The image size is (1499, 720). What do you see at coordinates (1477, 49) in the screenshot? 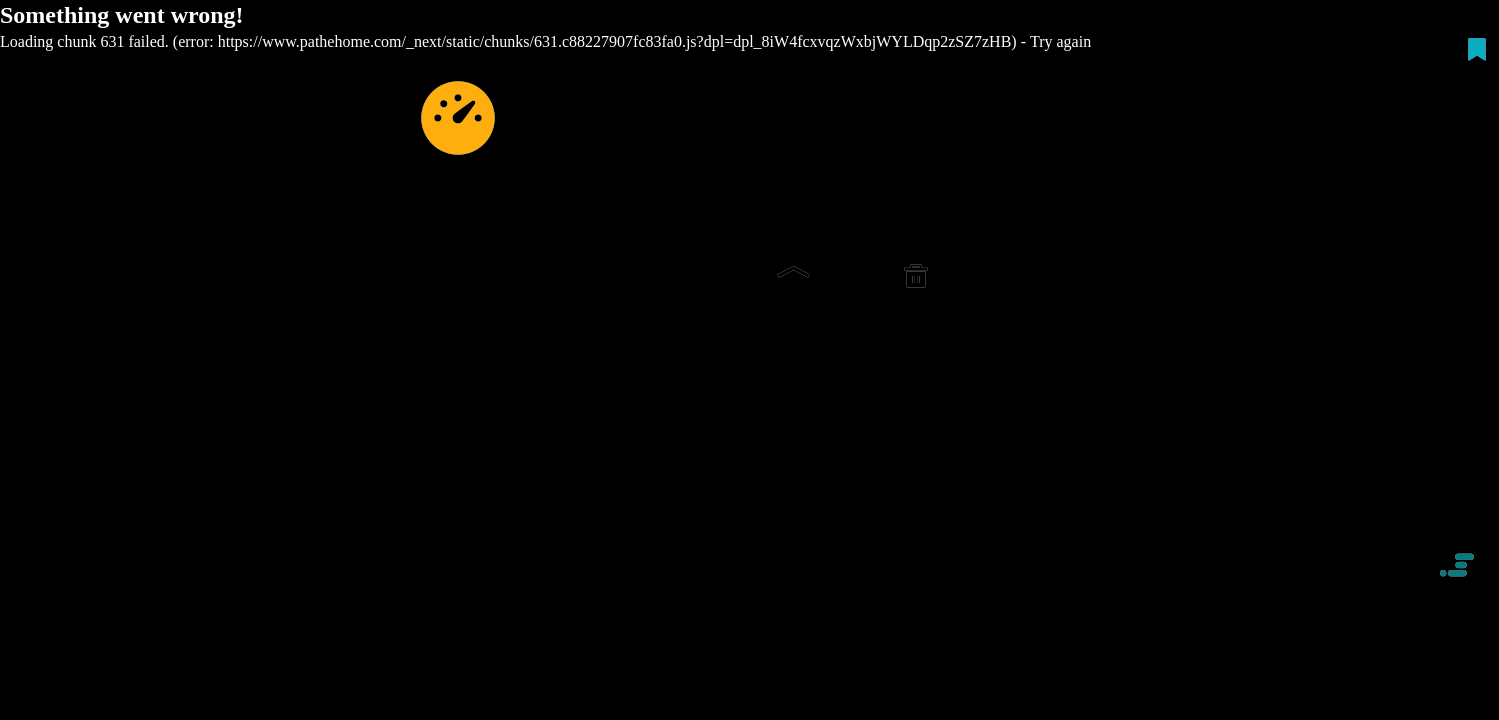
I see `save this item to your bookmarks` at bounding box center [1477, 49].